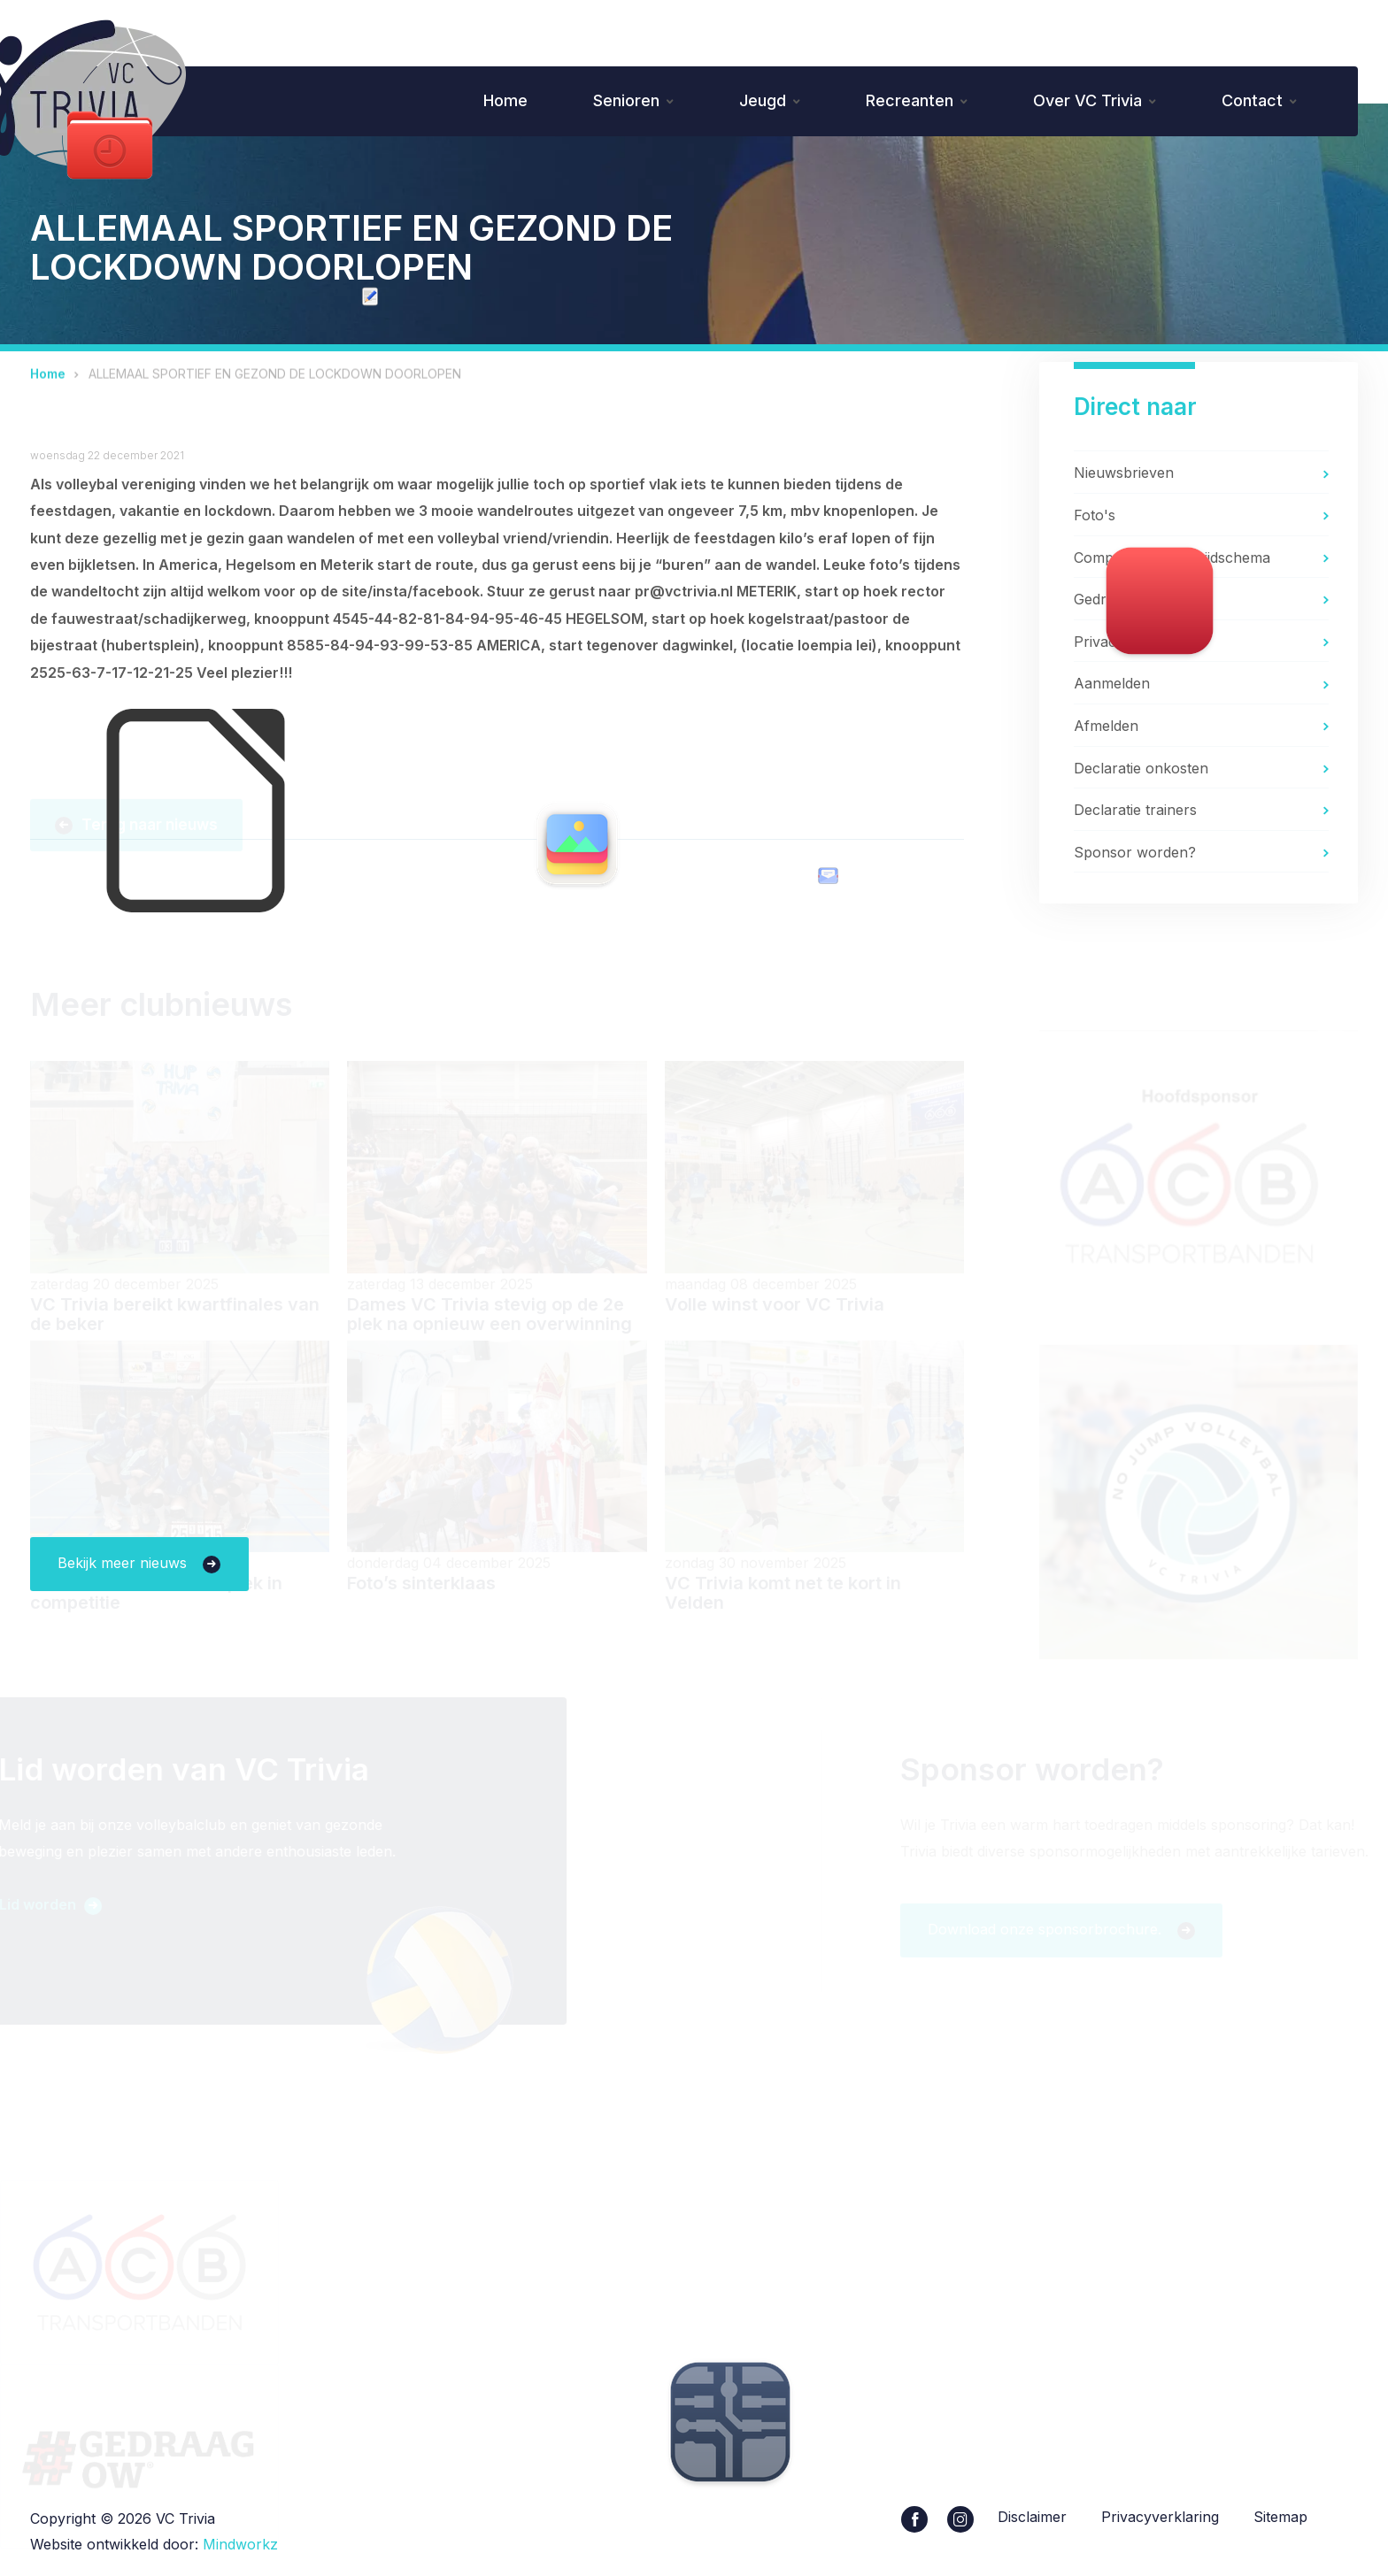 The height and width of the screenshot is (2576, 1388). I want to click on open the mail application, so click(828, 875).